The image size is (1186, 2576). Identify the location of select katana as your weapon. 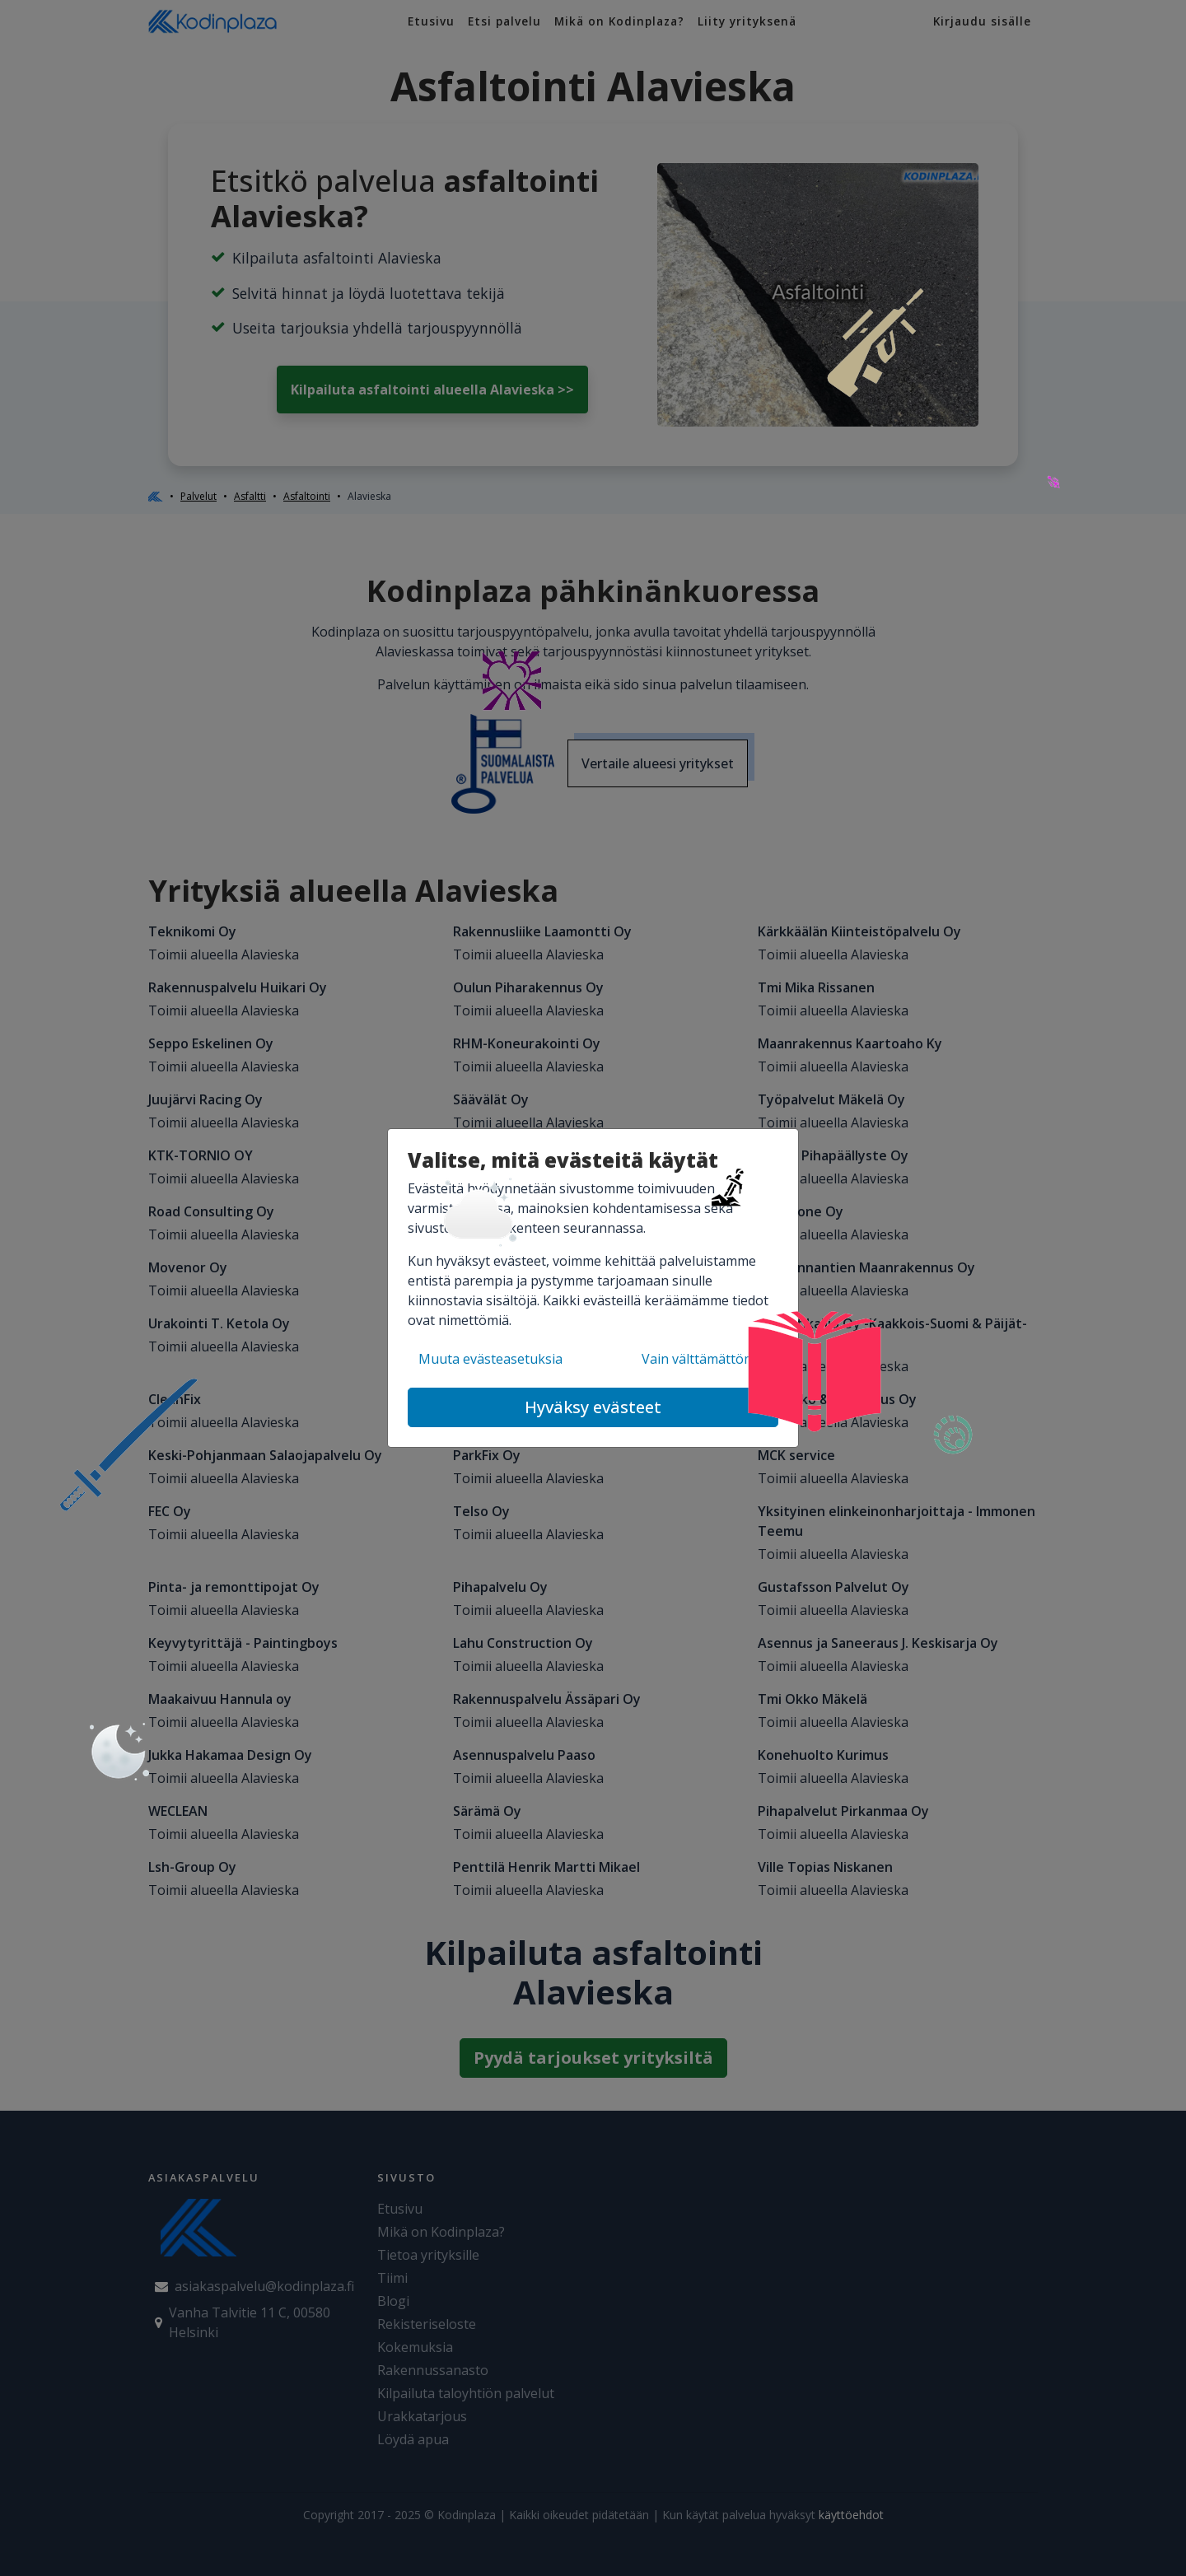
(128, 1444).